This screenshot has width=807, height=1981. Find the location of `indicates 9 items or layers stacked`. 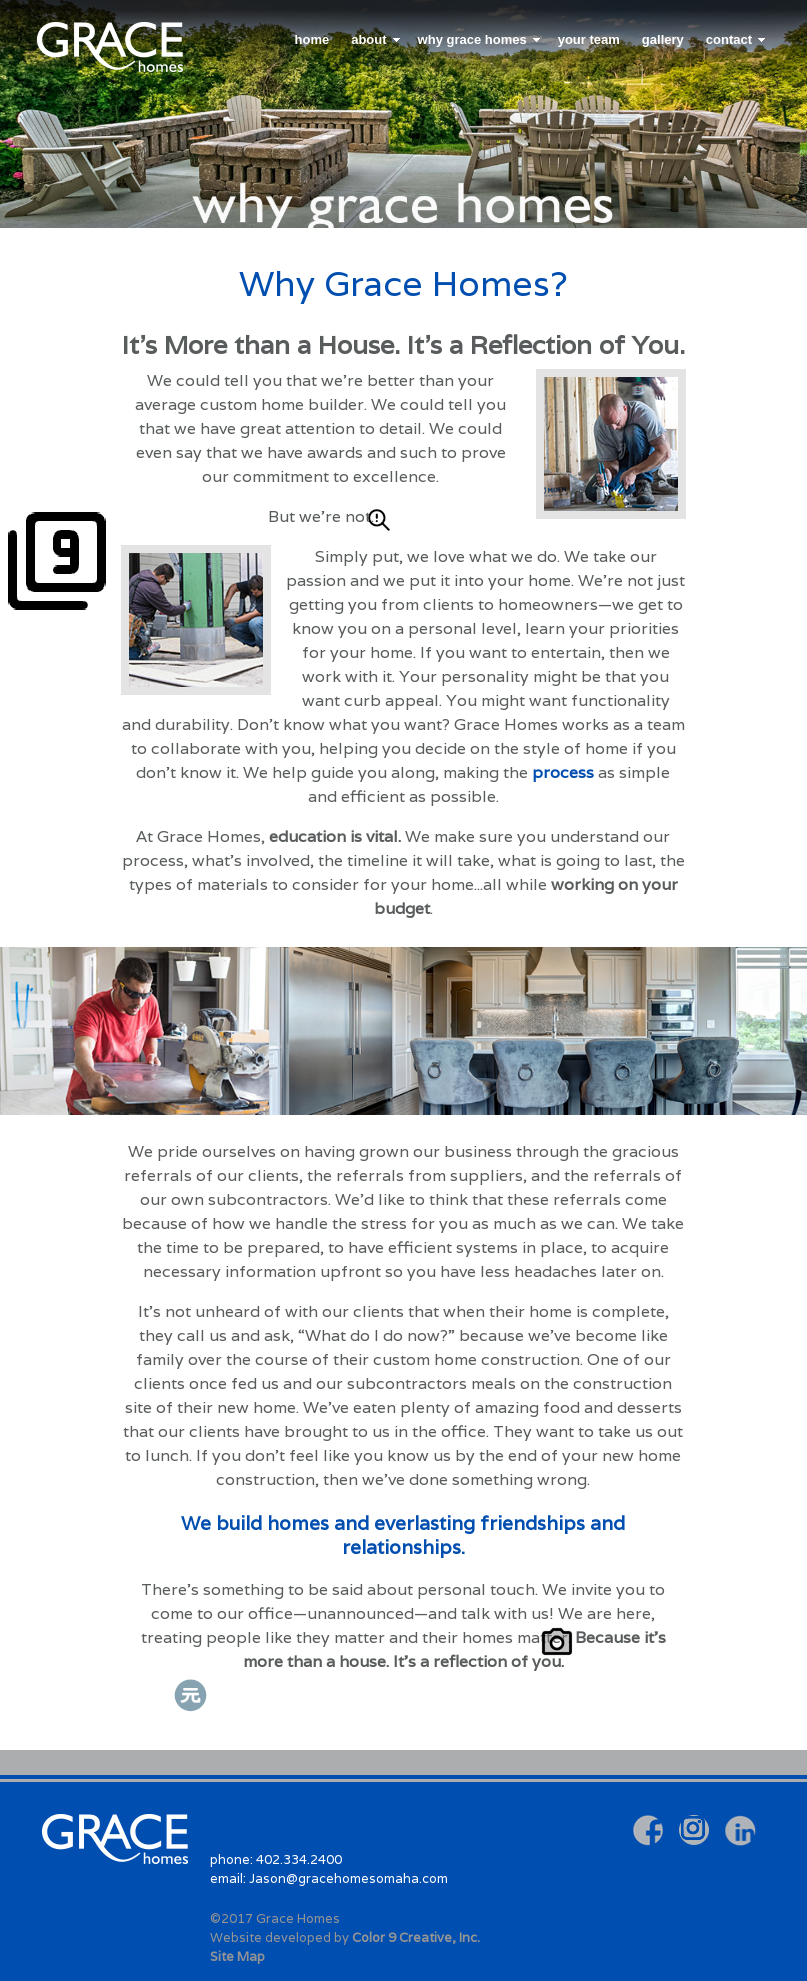

indicates 9 items or layers stacked is located at coordinates (57, 561).